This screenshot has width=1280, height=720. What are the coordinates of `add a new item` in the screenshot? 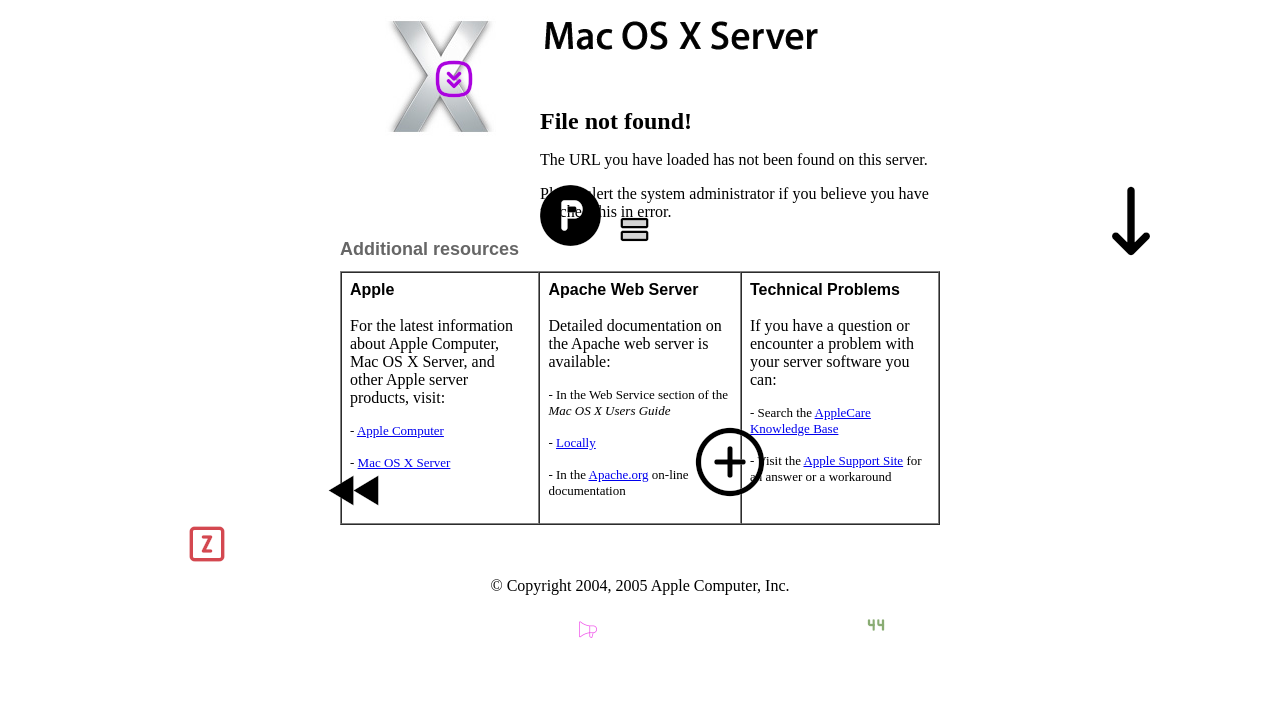 It's located at (730, 462).